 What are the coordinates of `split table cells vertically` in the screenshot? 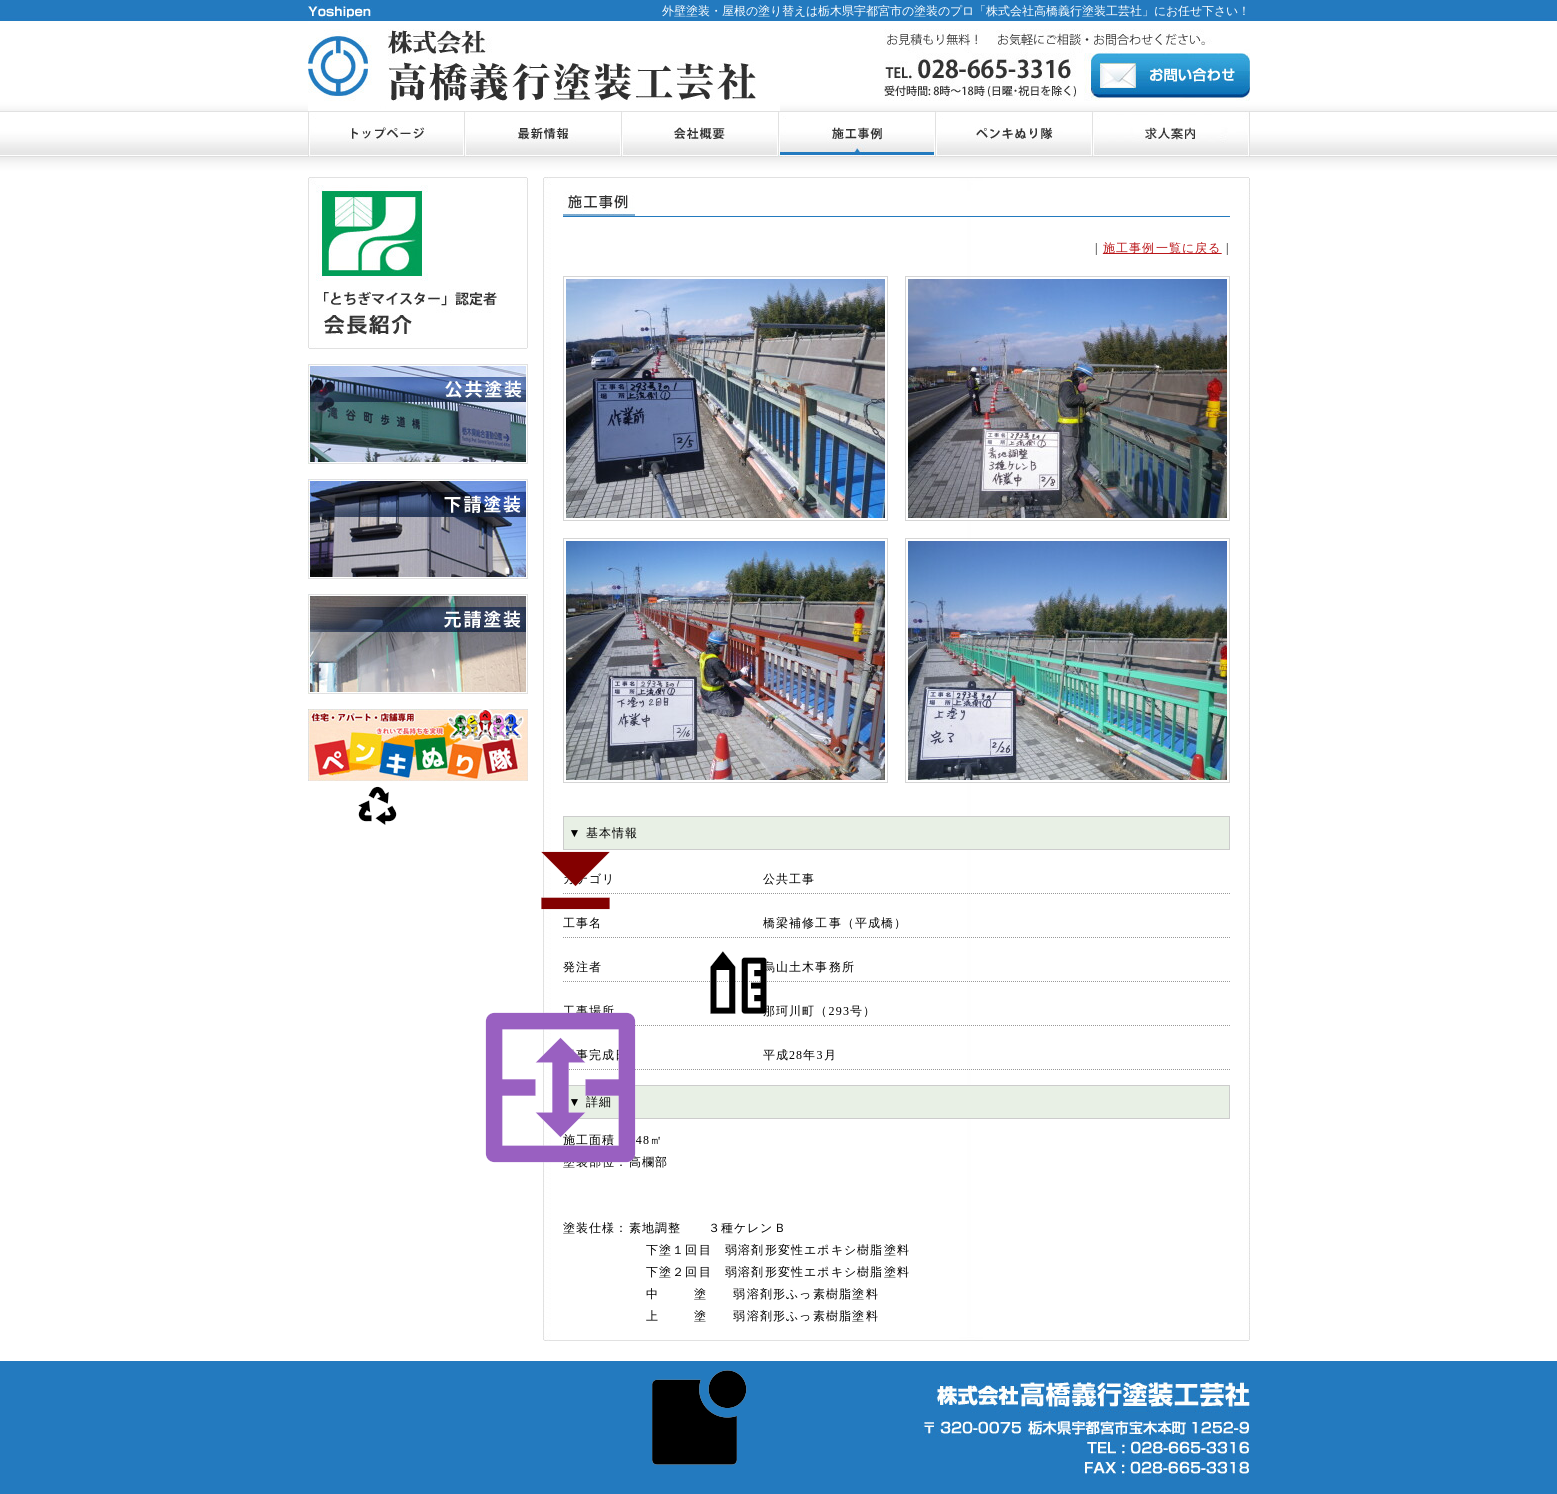 It's located at (560, 1087).